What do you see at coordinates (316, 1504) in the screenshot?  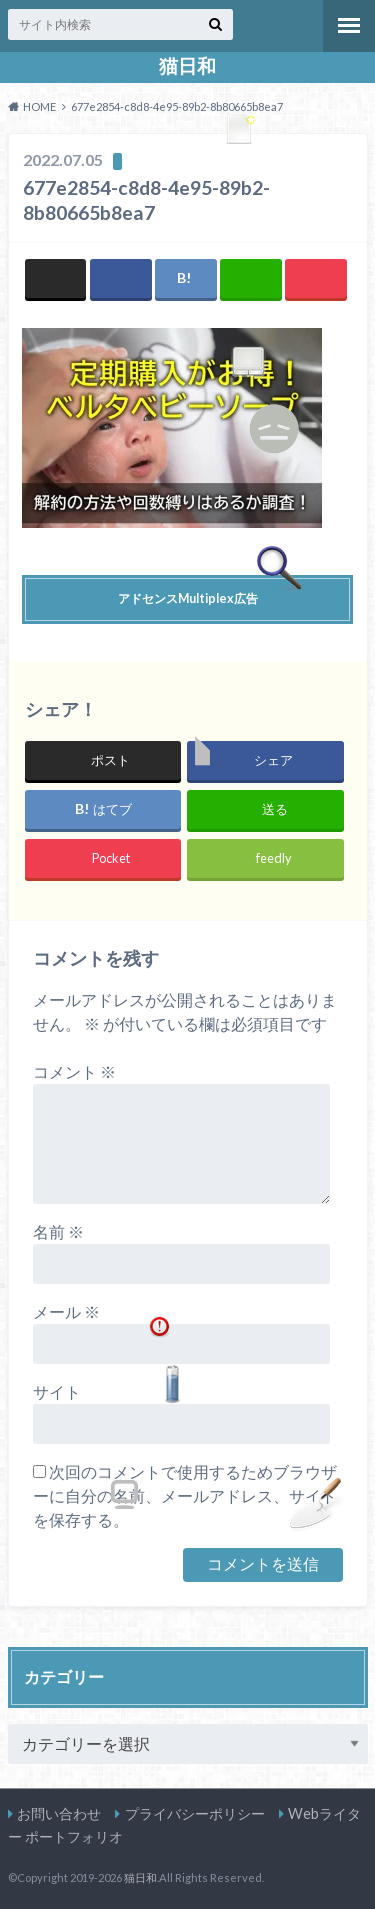 I see `access development tools and programming applications` at bounding box center [316, 1504].